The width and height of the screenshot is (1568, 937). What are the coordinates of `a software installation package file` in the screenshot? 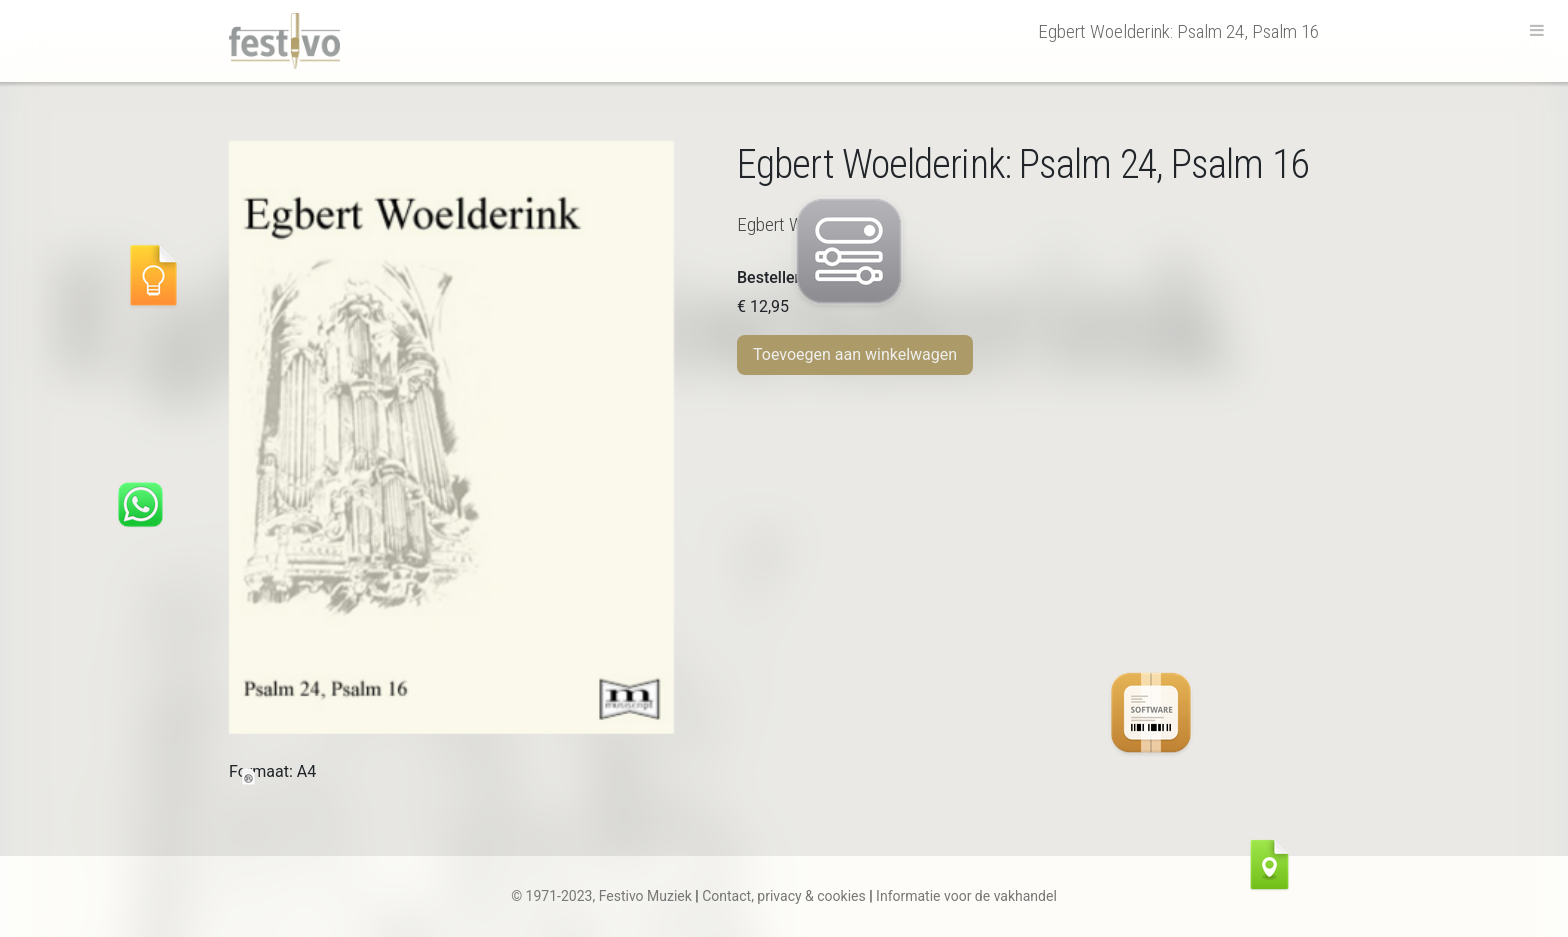 It's located at (1151, 714).